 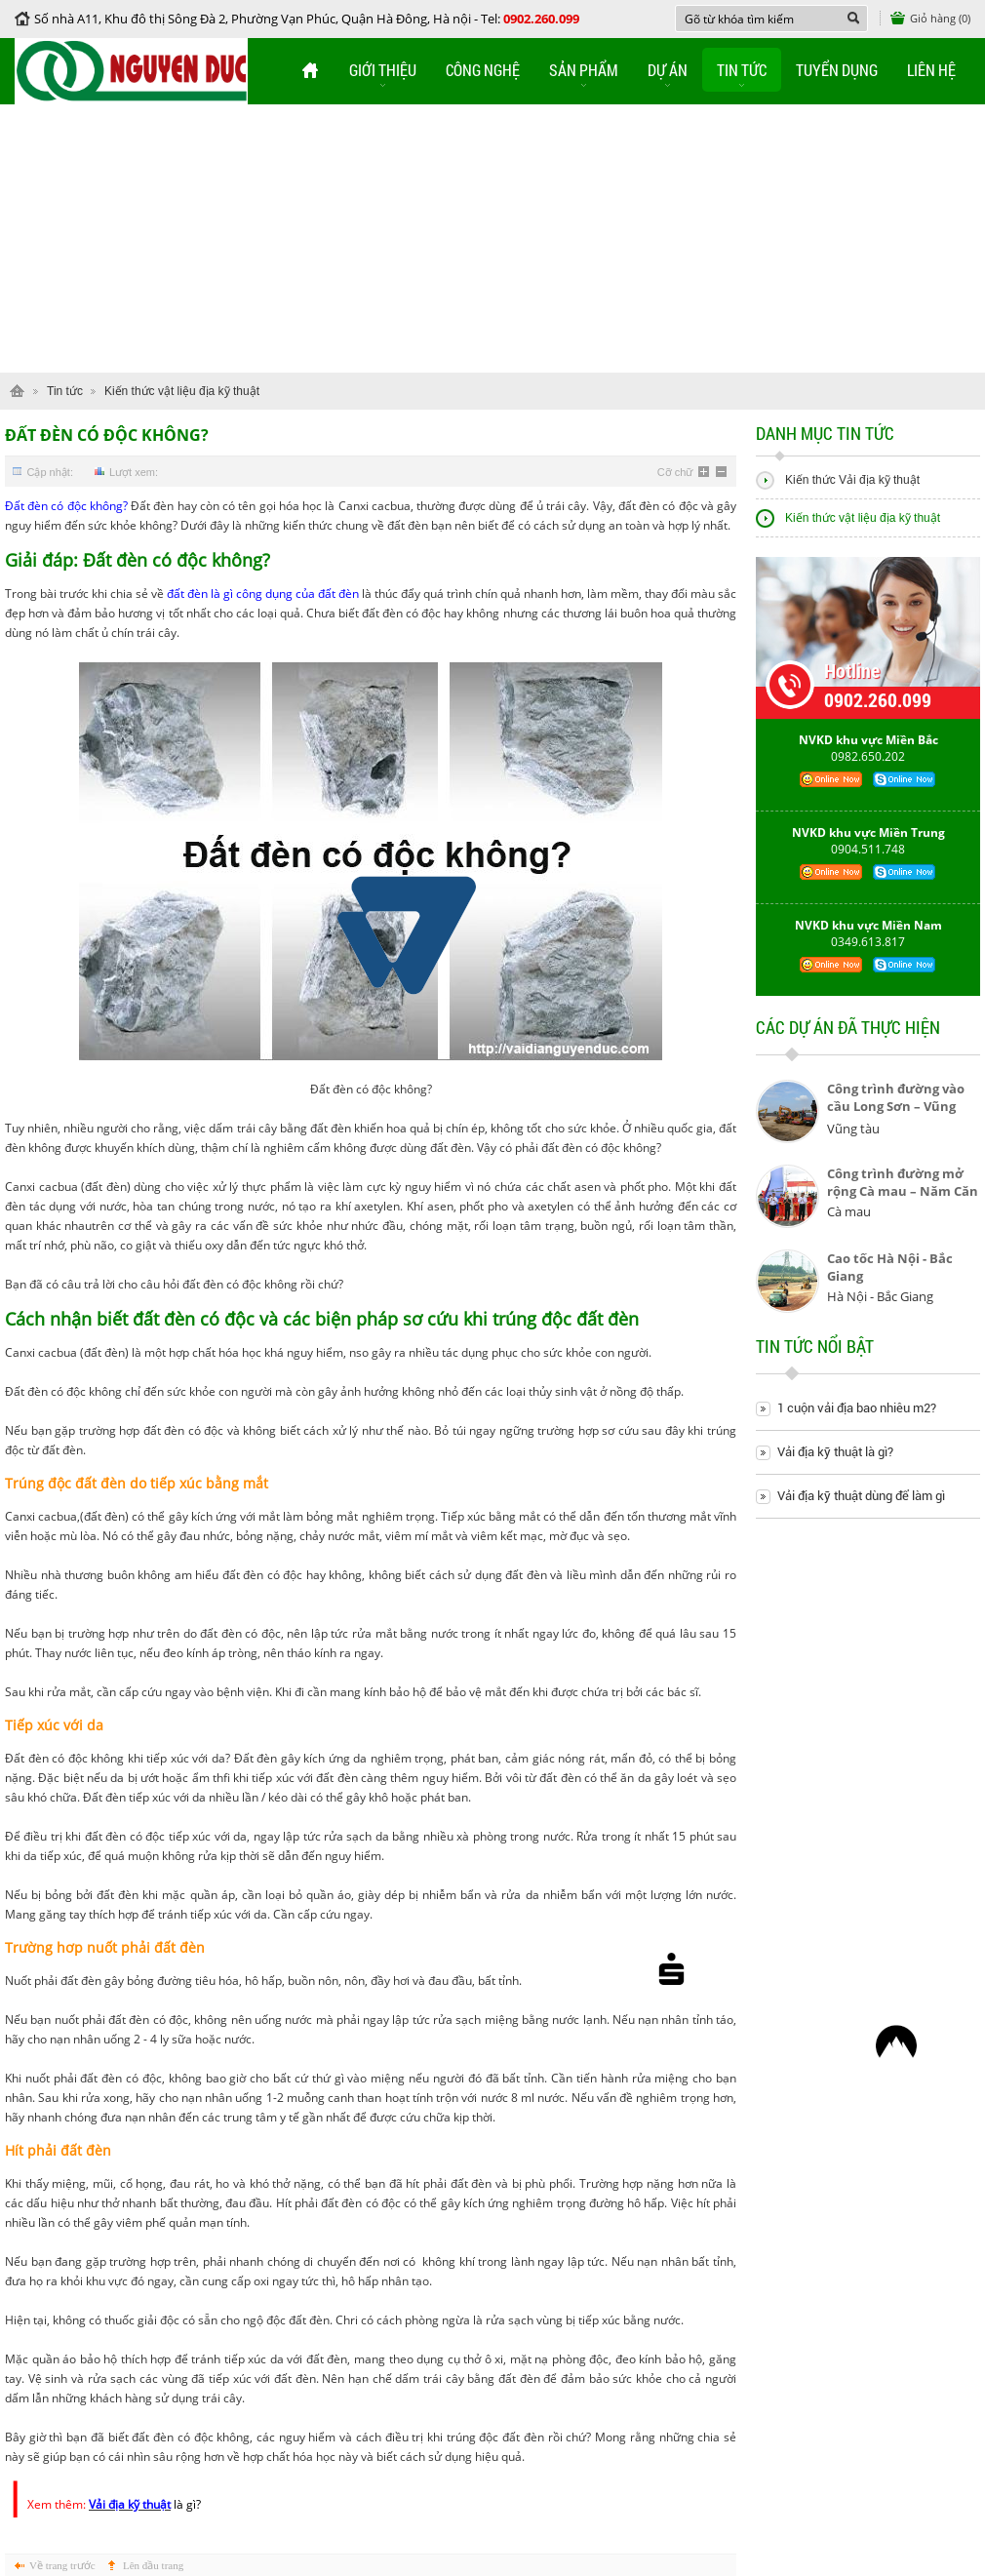 I want to click on visit the VTEX website or platform, so click(x=407, y=935).